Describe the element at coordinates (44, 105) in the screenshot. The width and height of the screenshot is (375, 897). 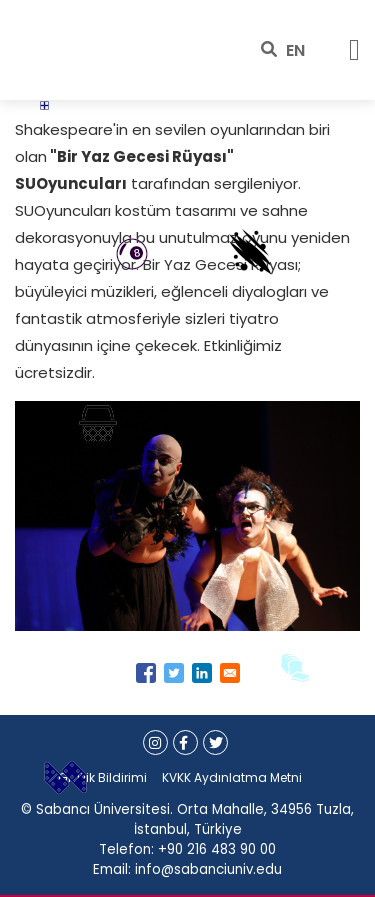
I see `place a brick or building block` at that location.